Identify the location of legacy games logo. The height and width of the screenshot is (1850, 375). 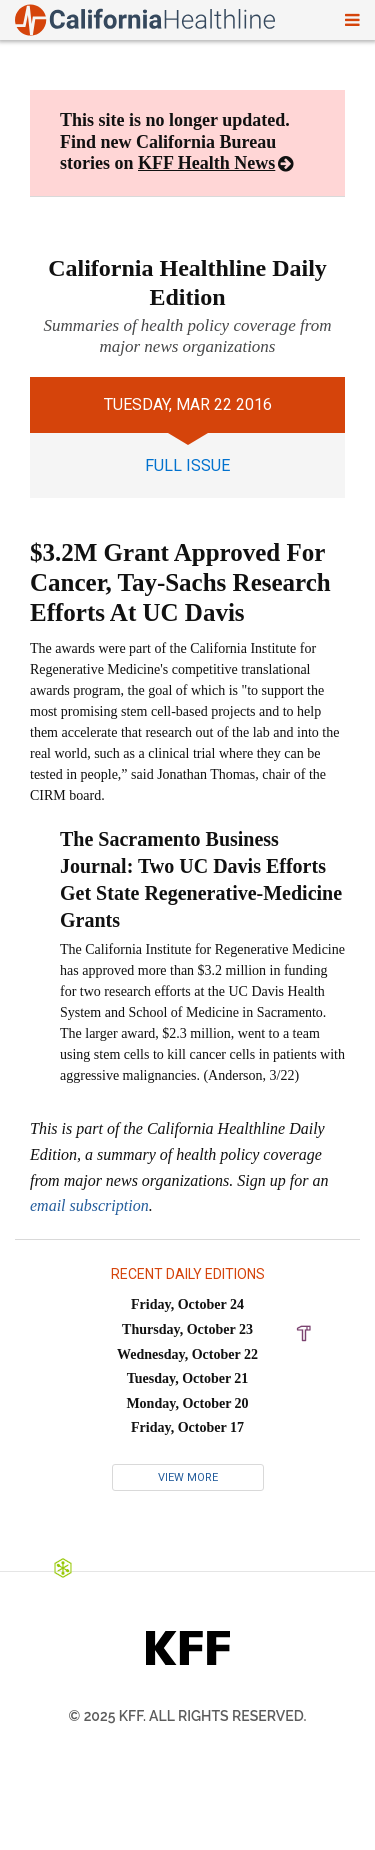
(63, 1568).